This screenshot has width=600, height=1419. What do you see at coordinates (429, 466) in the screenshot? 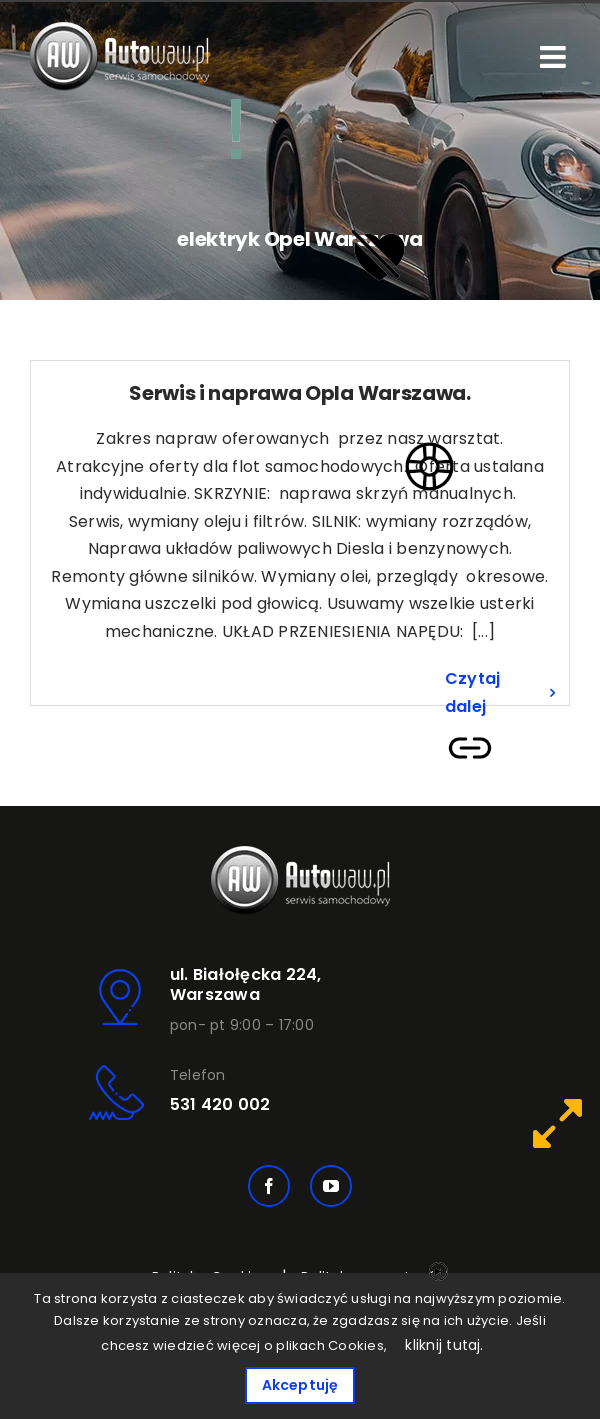
I see `access help or support center` at bounding box center [429, 466].